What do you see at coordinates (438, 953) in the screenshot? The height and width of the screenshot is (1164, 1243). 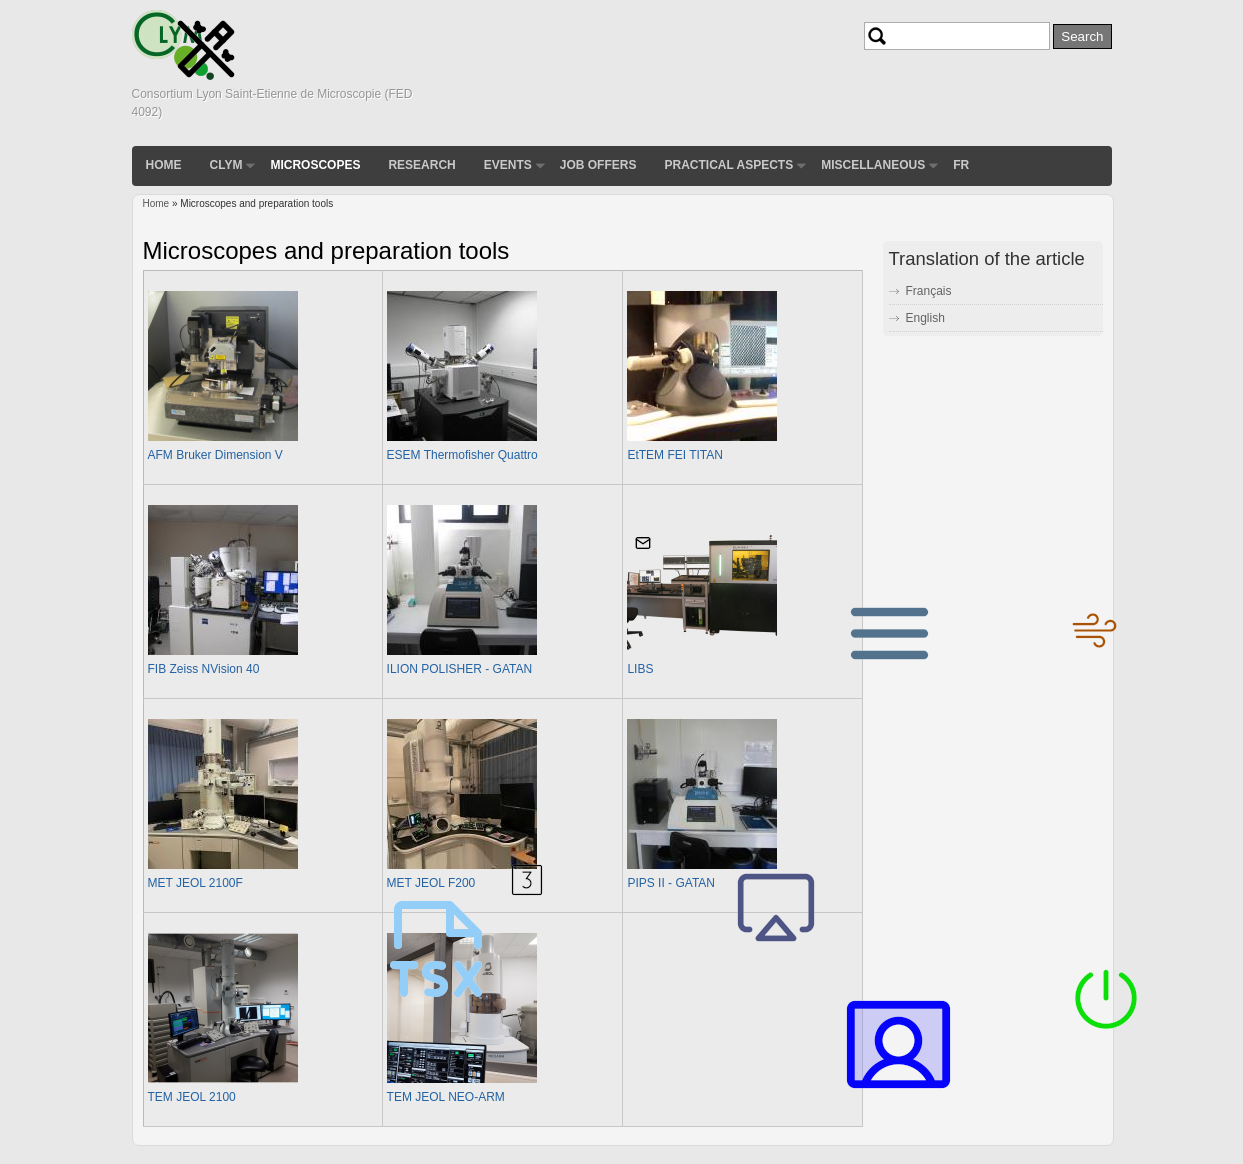 I see `open a TypeScript JSX file` at bounding box center [438, 953].